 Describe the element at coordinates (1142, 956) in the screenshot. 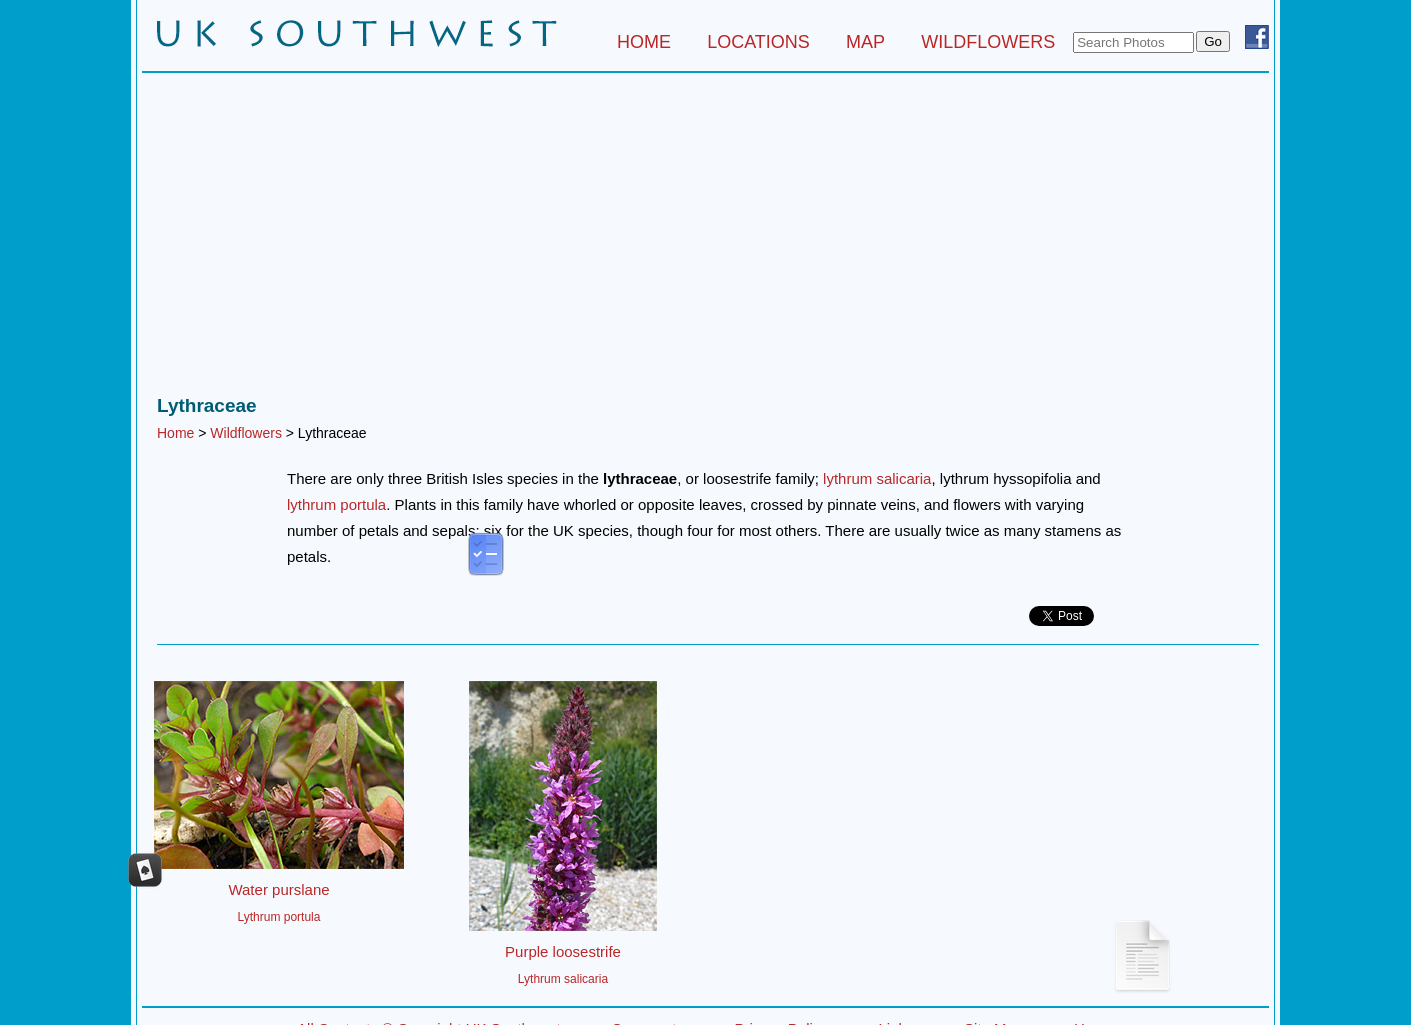

I see `a plain text file` at that location.